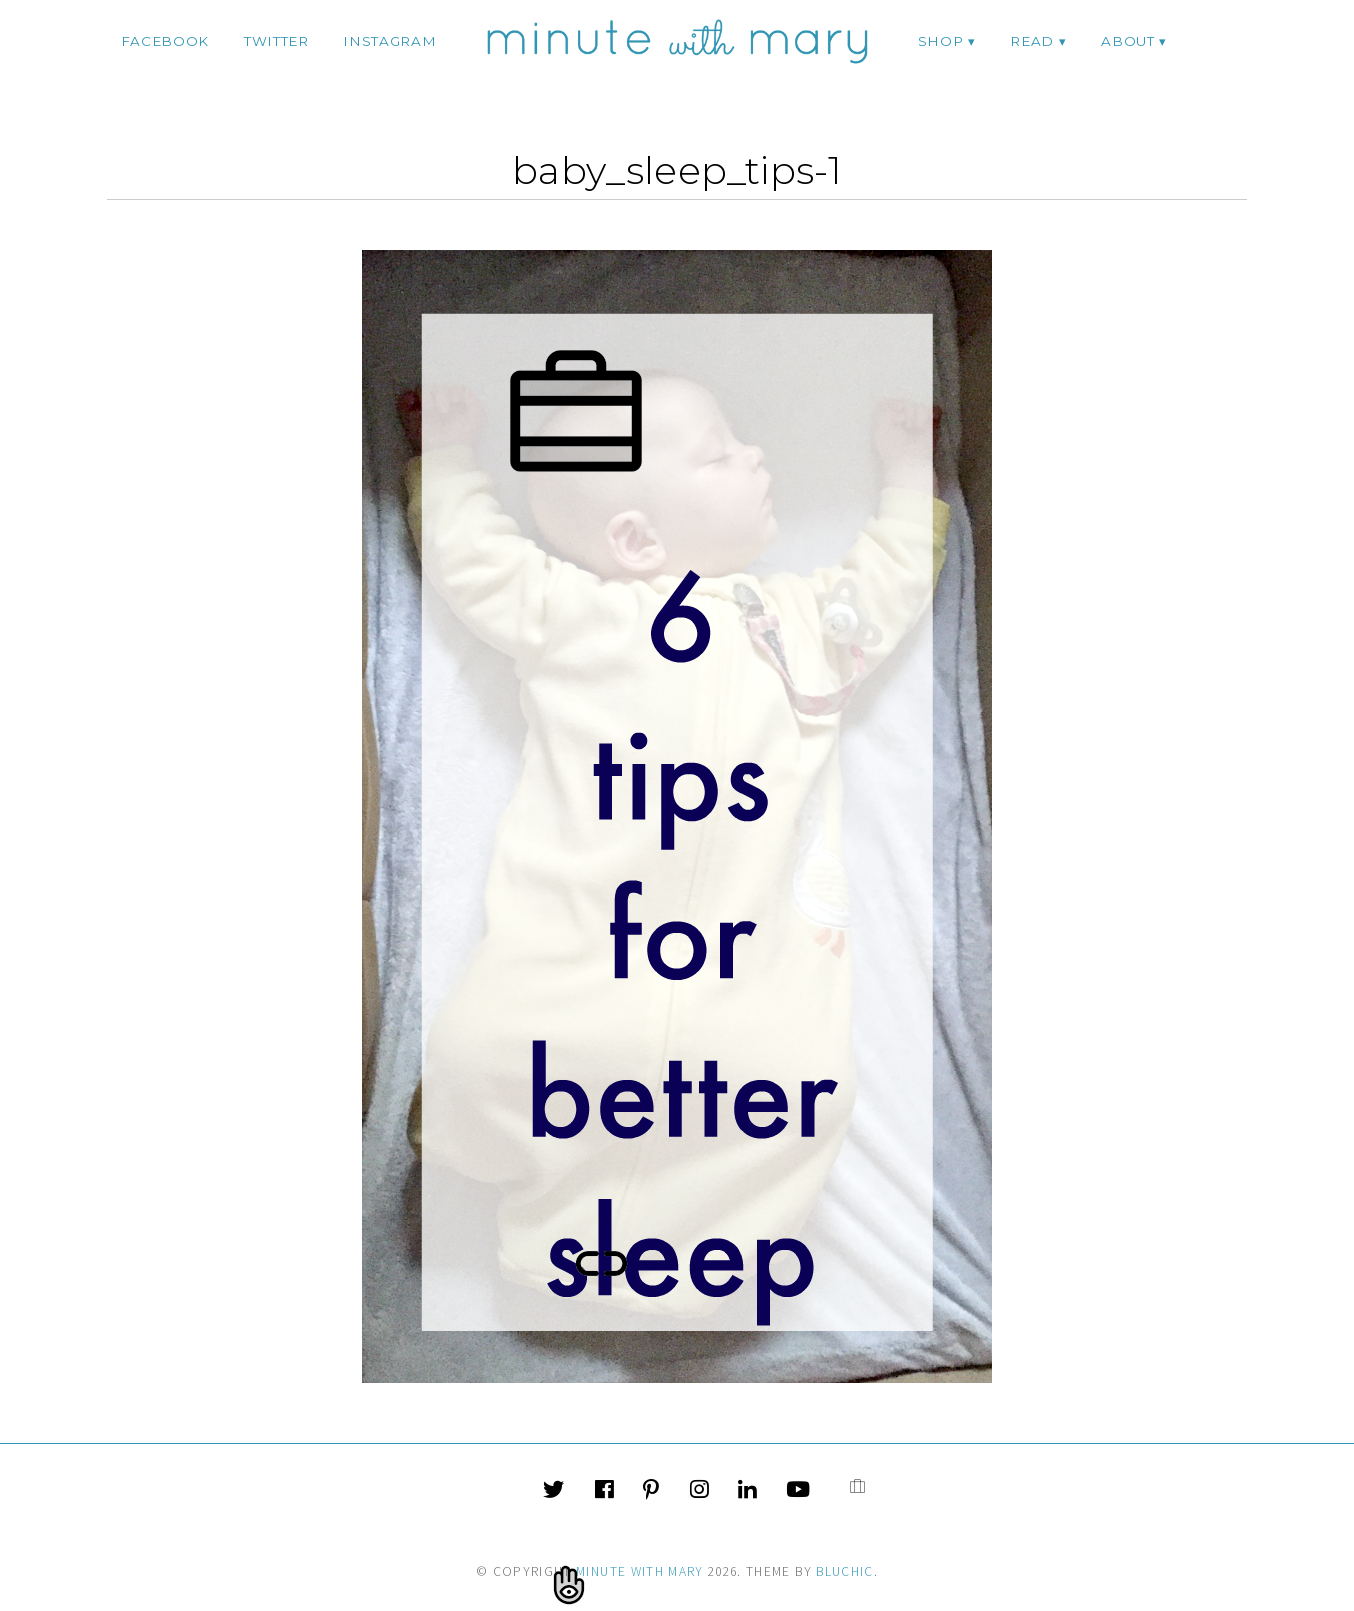 This screenshot has height=1611, width=1354. I want to click on access work documents or business tools, so click(576, 416).